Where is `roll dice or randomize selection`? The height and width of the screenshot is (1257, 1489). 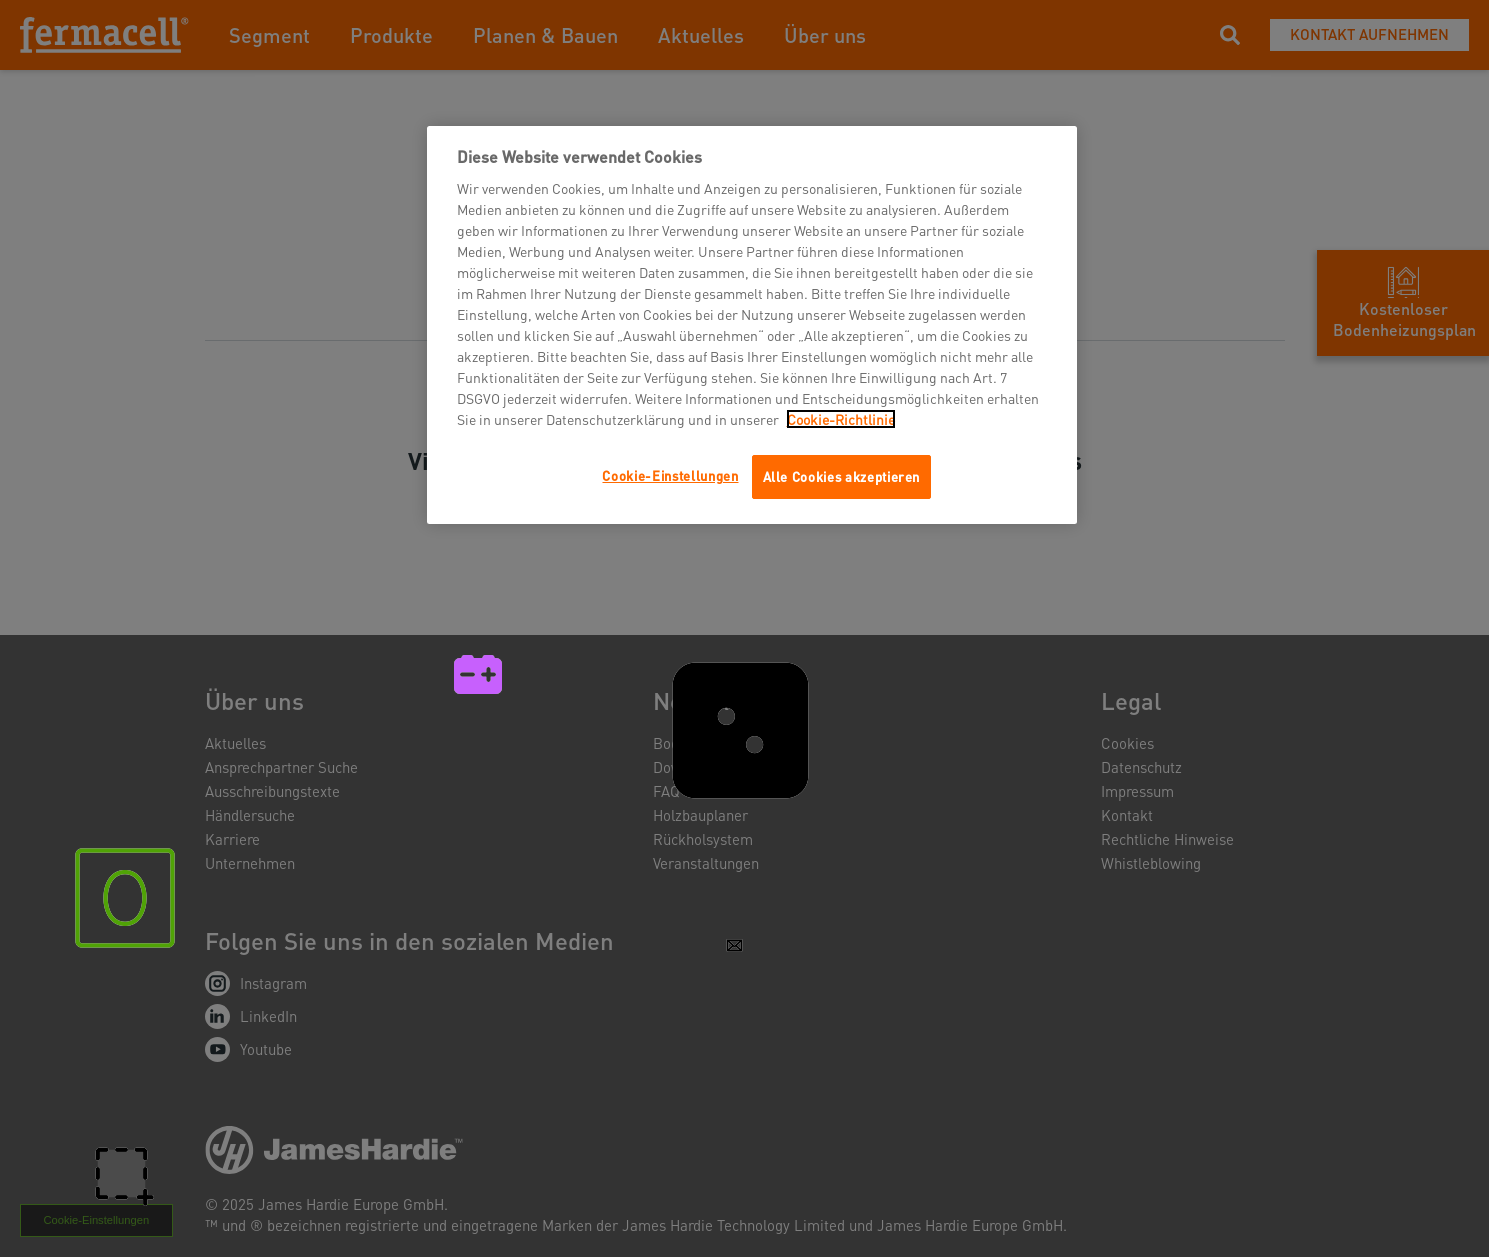
roll dice or randomize selection is located at coordinates (740, 730).